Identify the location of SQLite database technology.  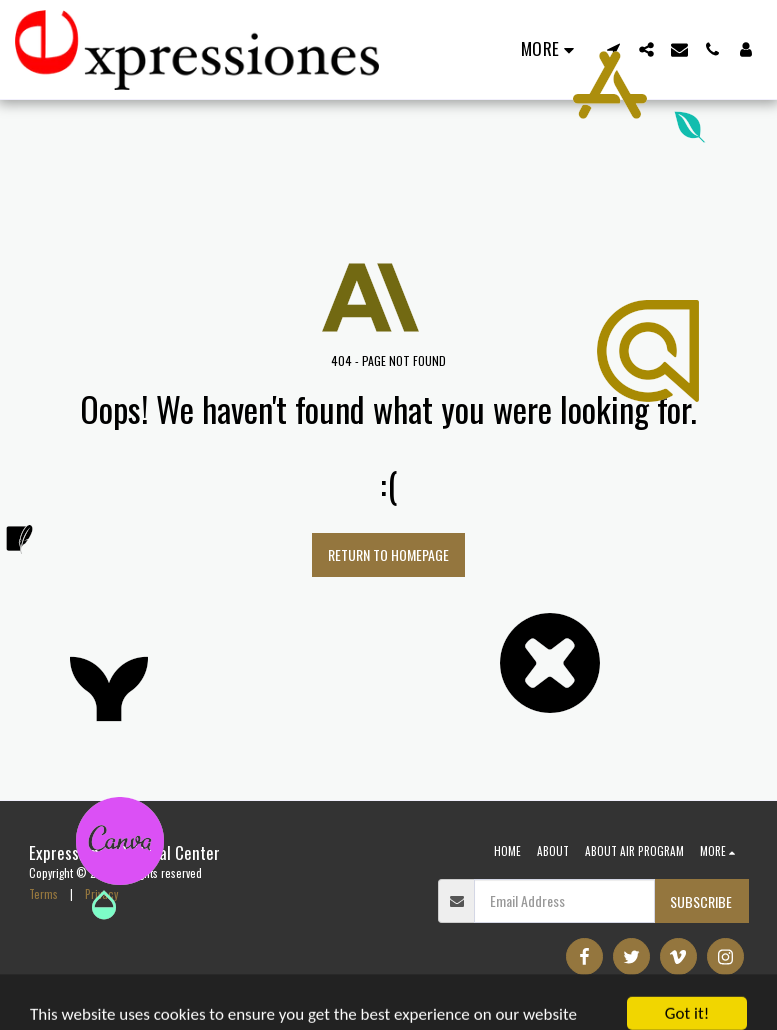
(19, 539).